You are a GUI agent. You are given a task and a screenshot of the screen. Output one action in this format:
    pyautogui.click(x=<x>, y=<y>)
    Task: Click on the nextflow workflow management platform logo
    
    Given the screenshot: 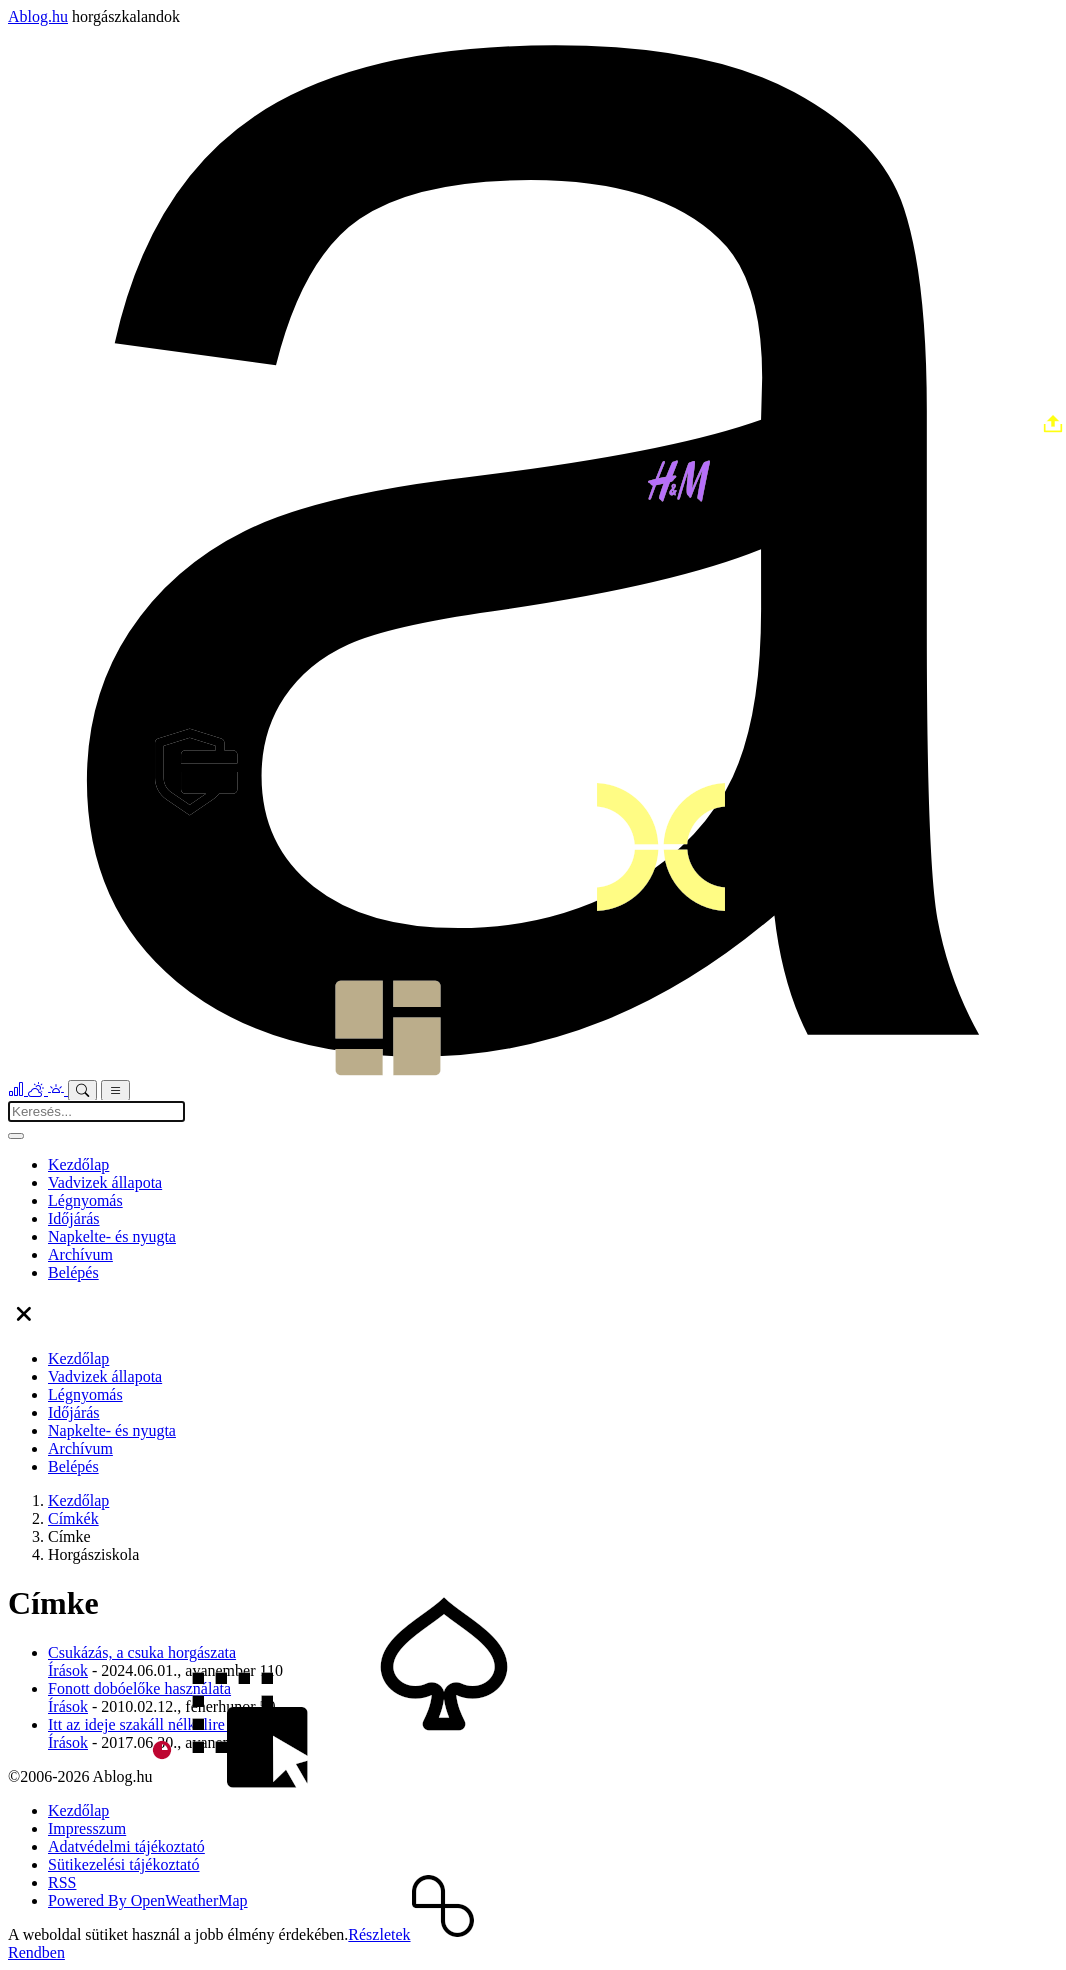 What is the action you would take?
    pyautogui.click(x=661, y=847)
    